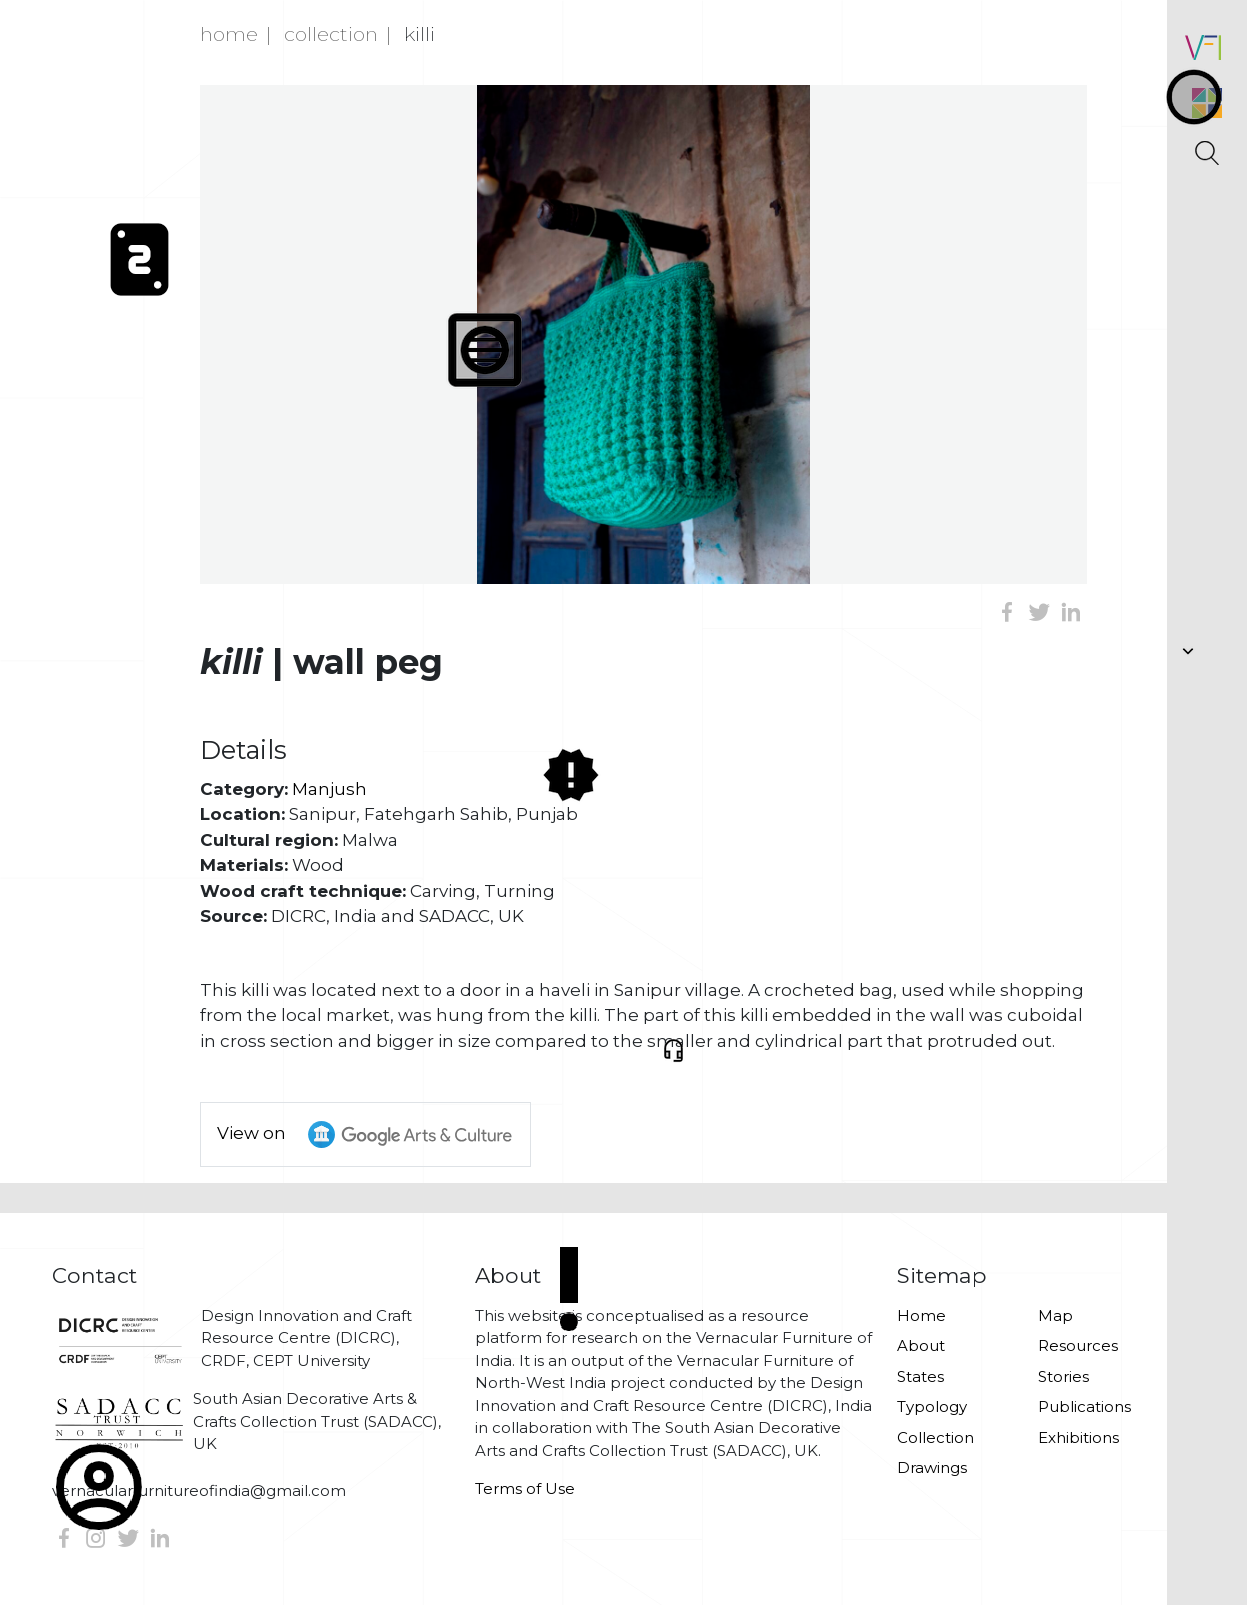 The image size is (1247, 1605). What do you see at coordinates (571, 775) in the screenshot?
I see `indicates new or recently added content` at bounding box center [571, 775].